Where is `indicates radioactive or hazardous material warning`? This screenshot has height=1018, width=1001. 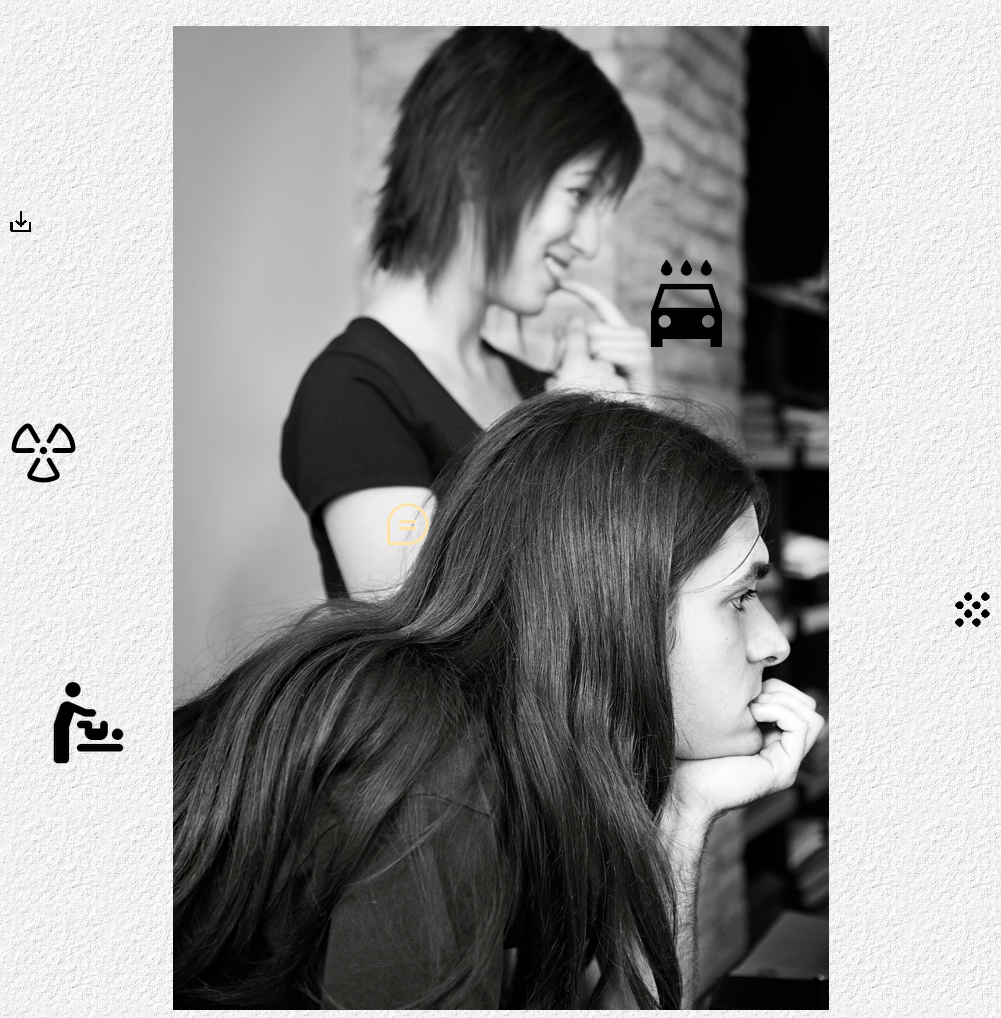 indicates radioactive or hazardous material warning is located at coordinates (43, 450).